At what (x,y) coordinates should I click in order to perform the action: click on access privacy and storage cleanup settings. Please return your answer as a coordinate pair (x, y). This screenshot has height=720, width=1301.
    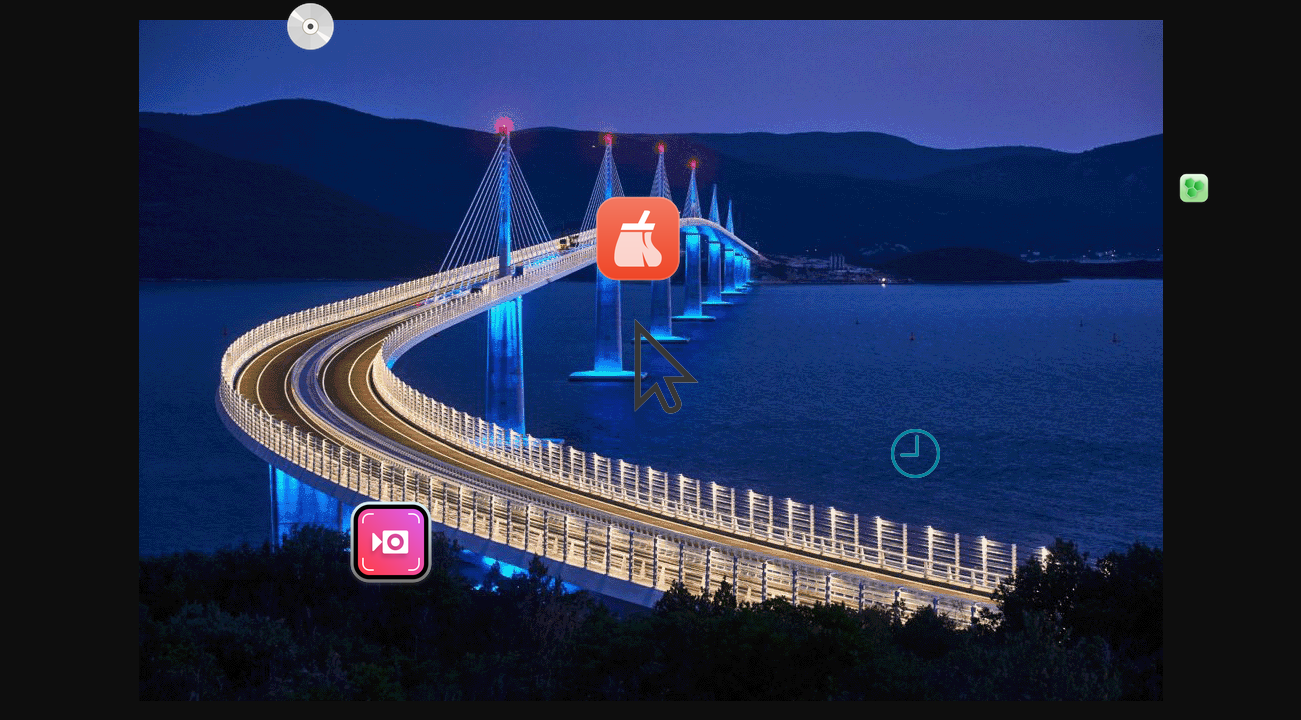
    Looking at the image, I should click on (638, 240).